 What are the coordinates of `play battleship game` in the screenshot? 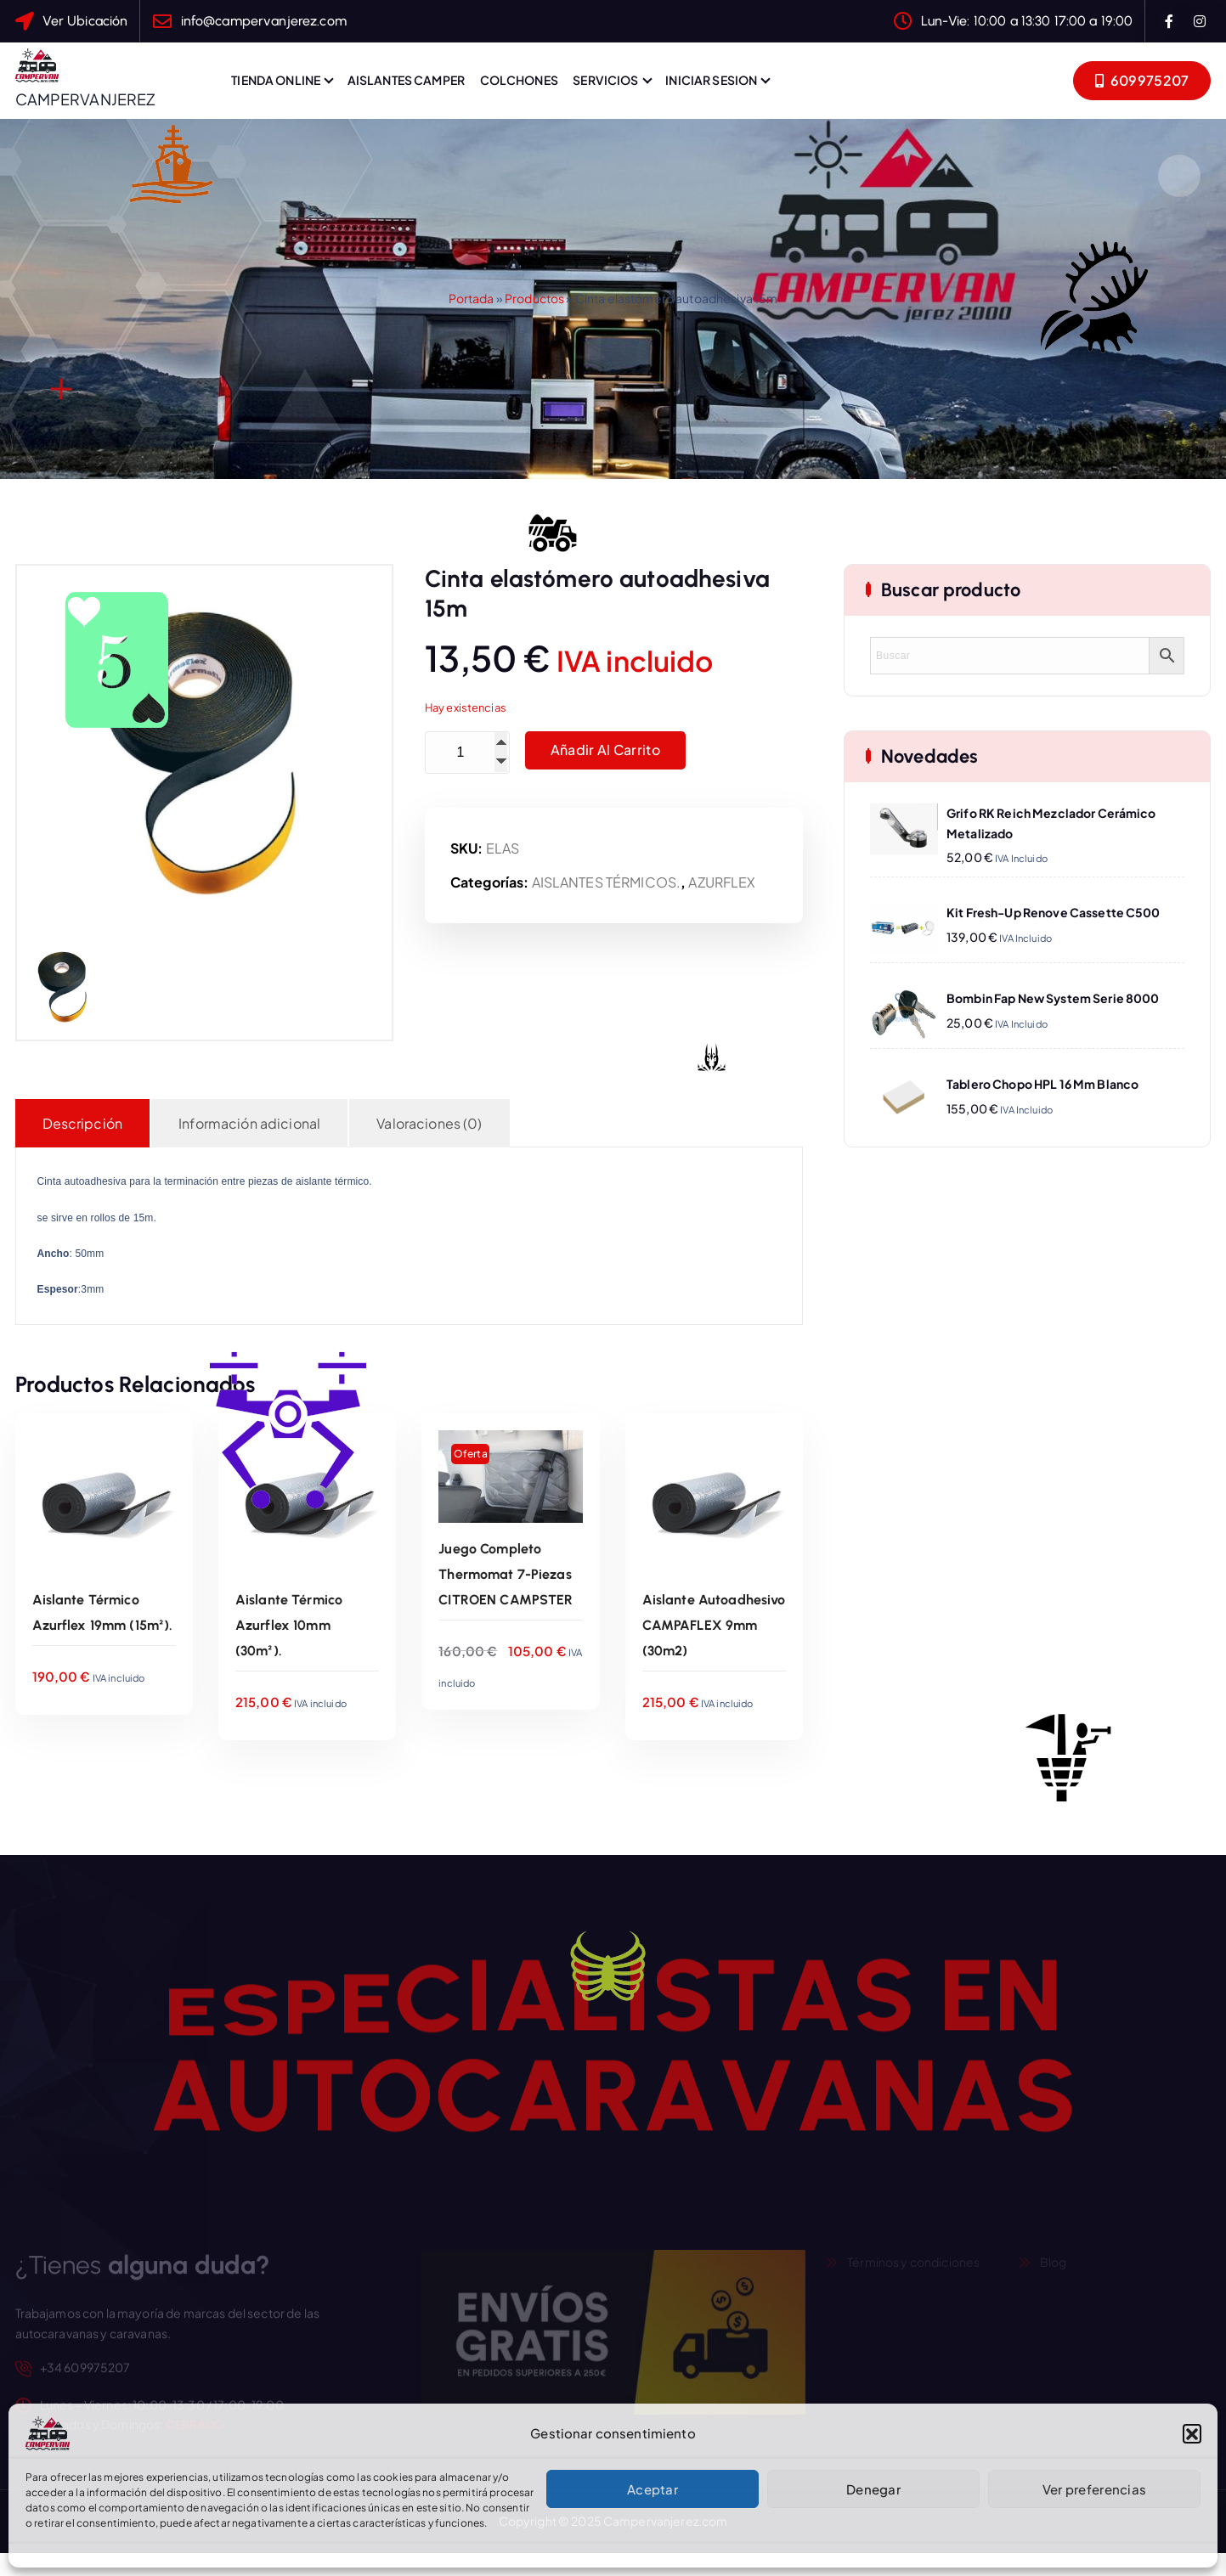 It's located at (173, 167).